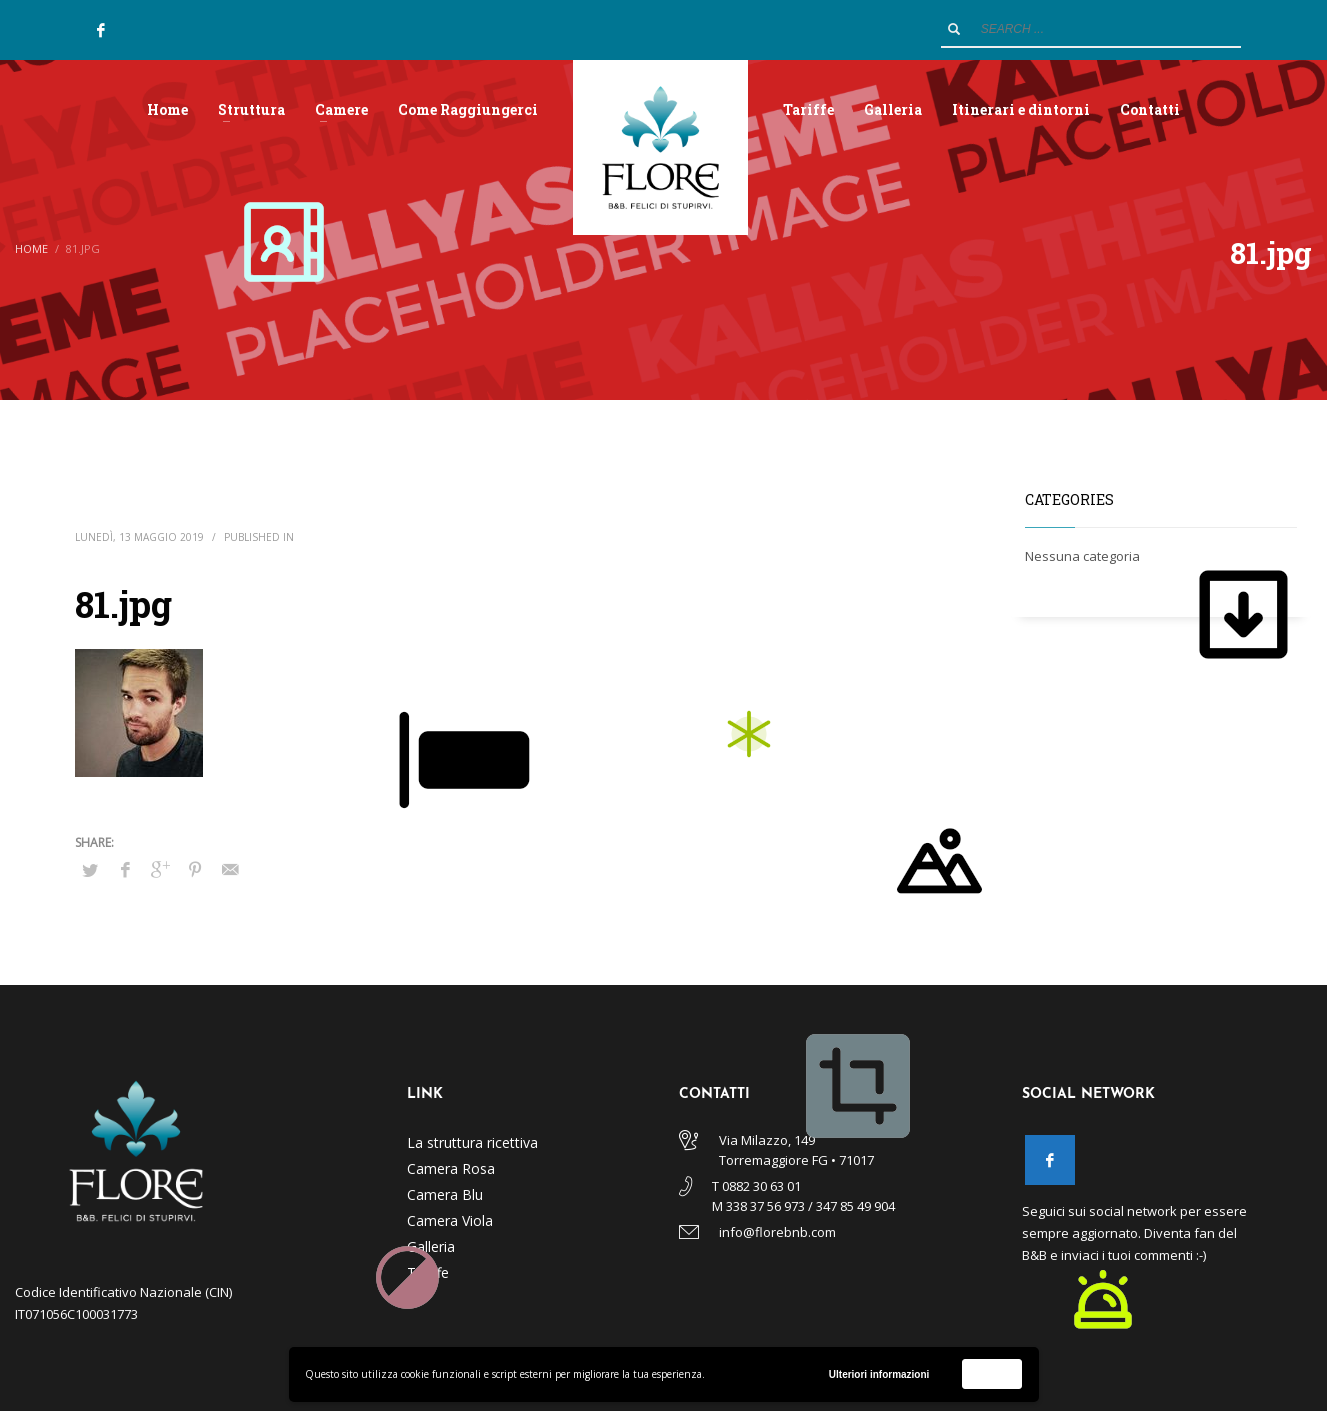 Image resolution: width=1327 pixels, height=1411 pixels. Describe the element at coordinates (462, 760) in the screenshot. I see `align content to the left edge` at that location.